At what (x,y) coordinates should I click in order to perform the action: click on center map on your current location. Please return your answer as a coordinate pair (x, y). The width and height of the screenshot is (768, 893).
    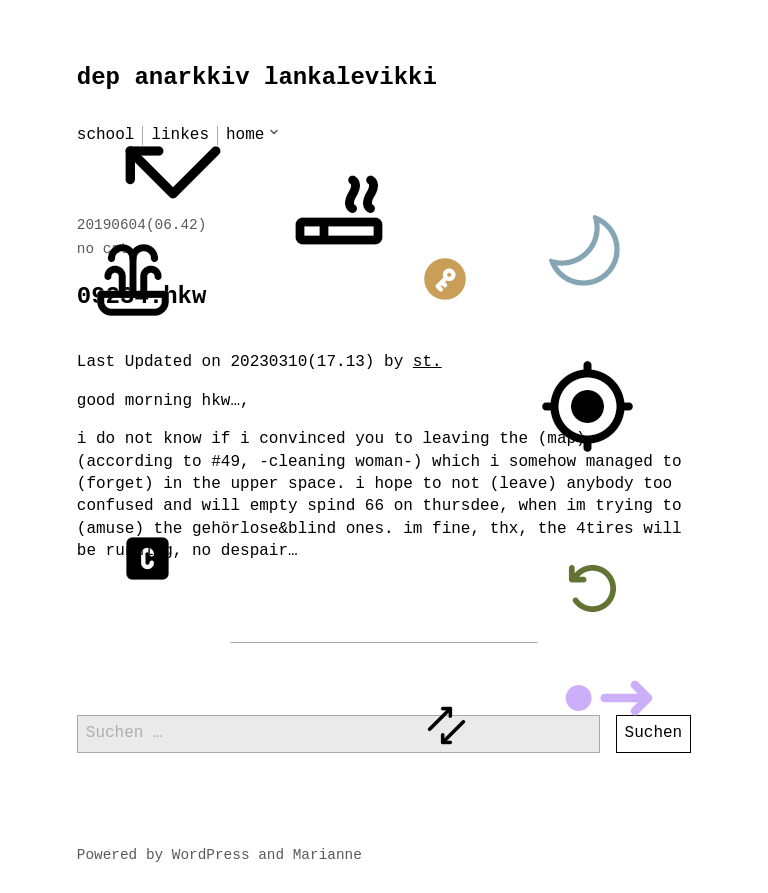
    Looking at the image, I should click on (587, 406).